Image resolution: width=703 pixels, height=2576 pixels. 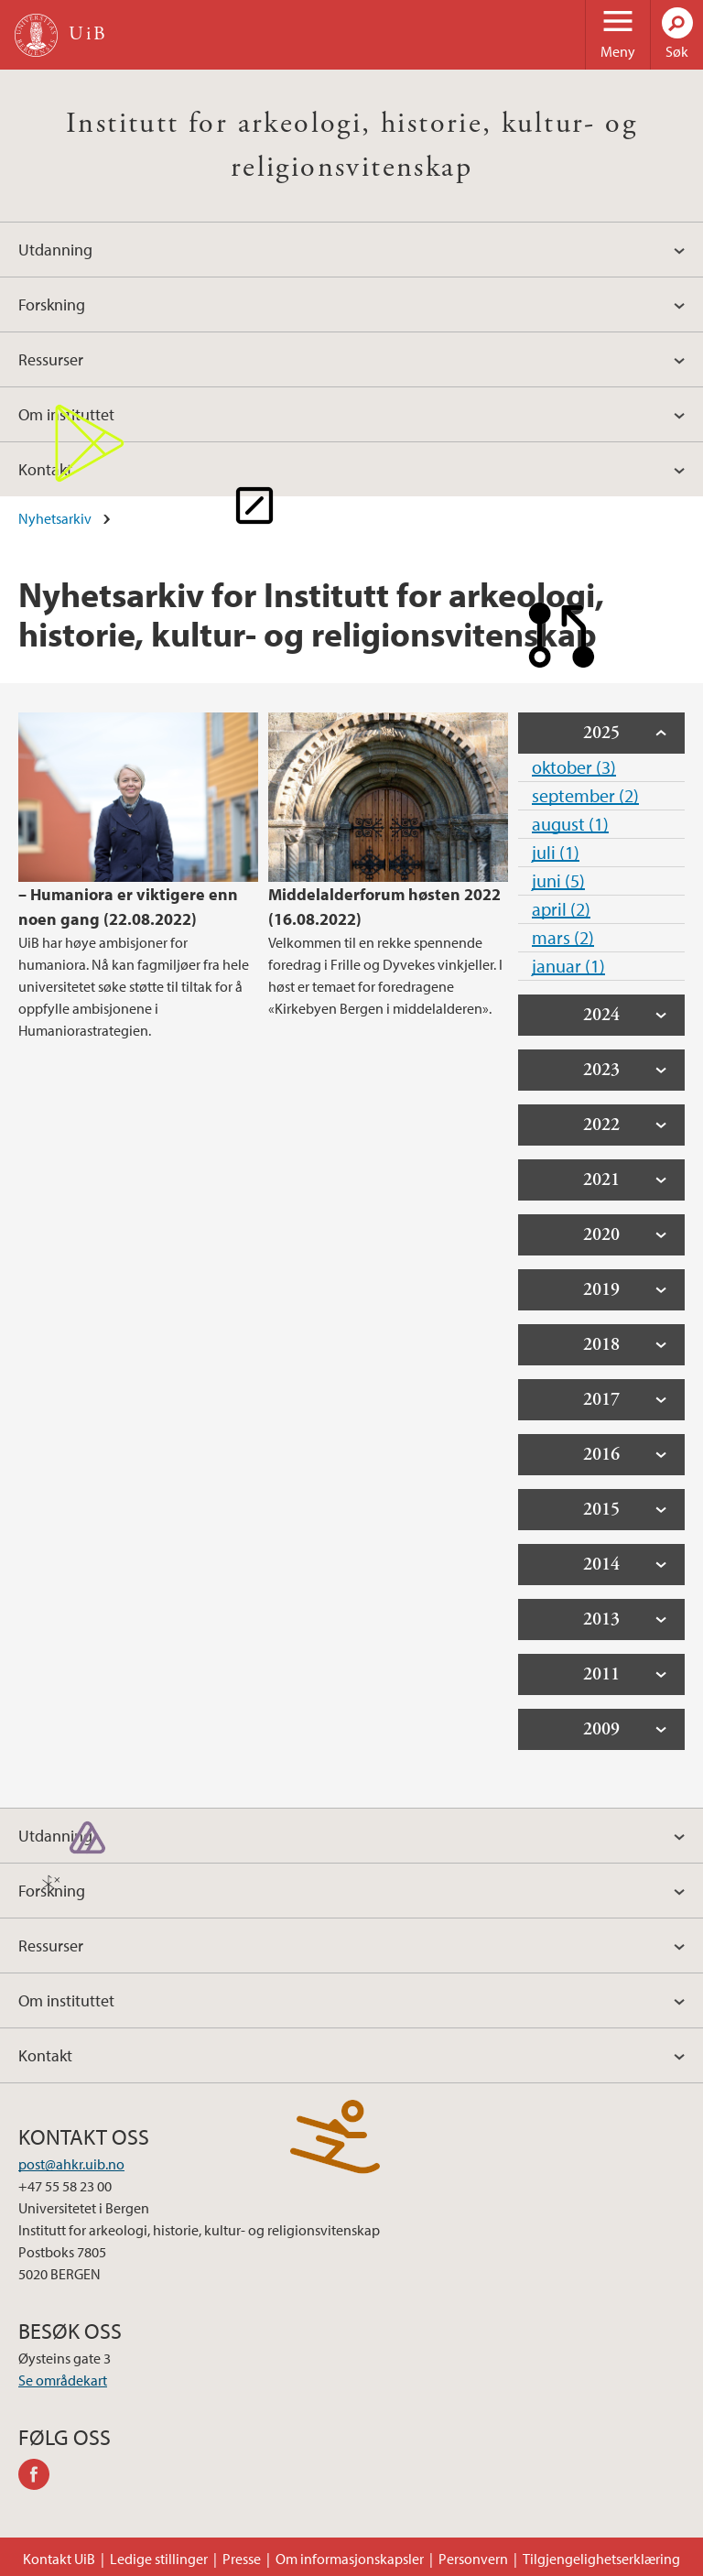 I want to click on bluetooth connection disabled, so click(x=49, y=1884).